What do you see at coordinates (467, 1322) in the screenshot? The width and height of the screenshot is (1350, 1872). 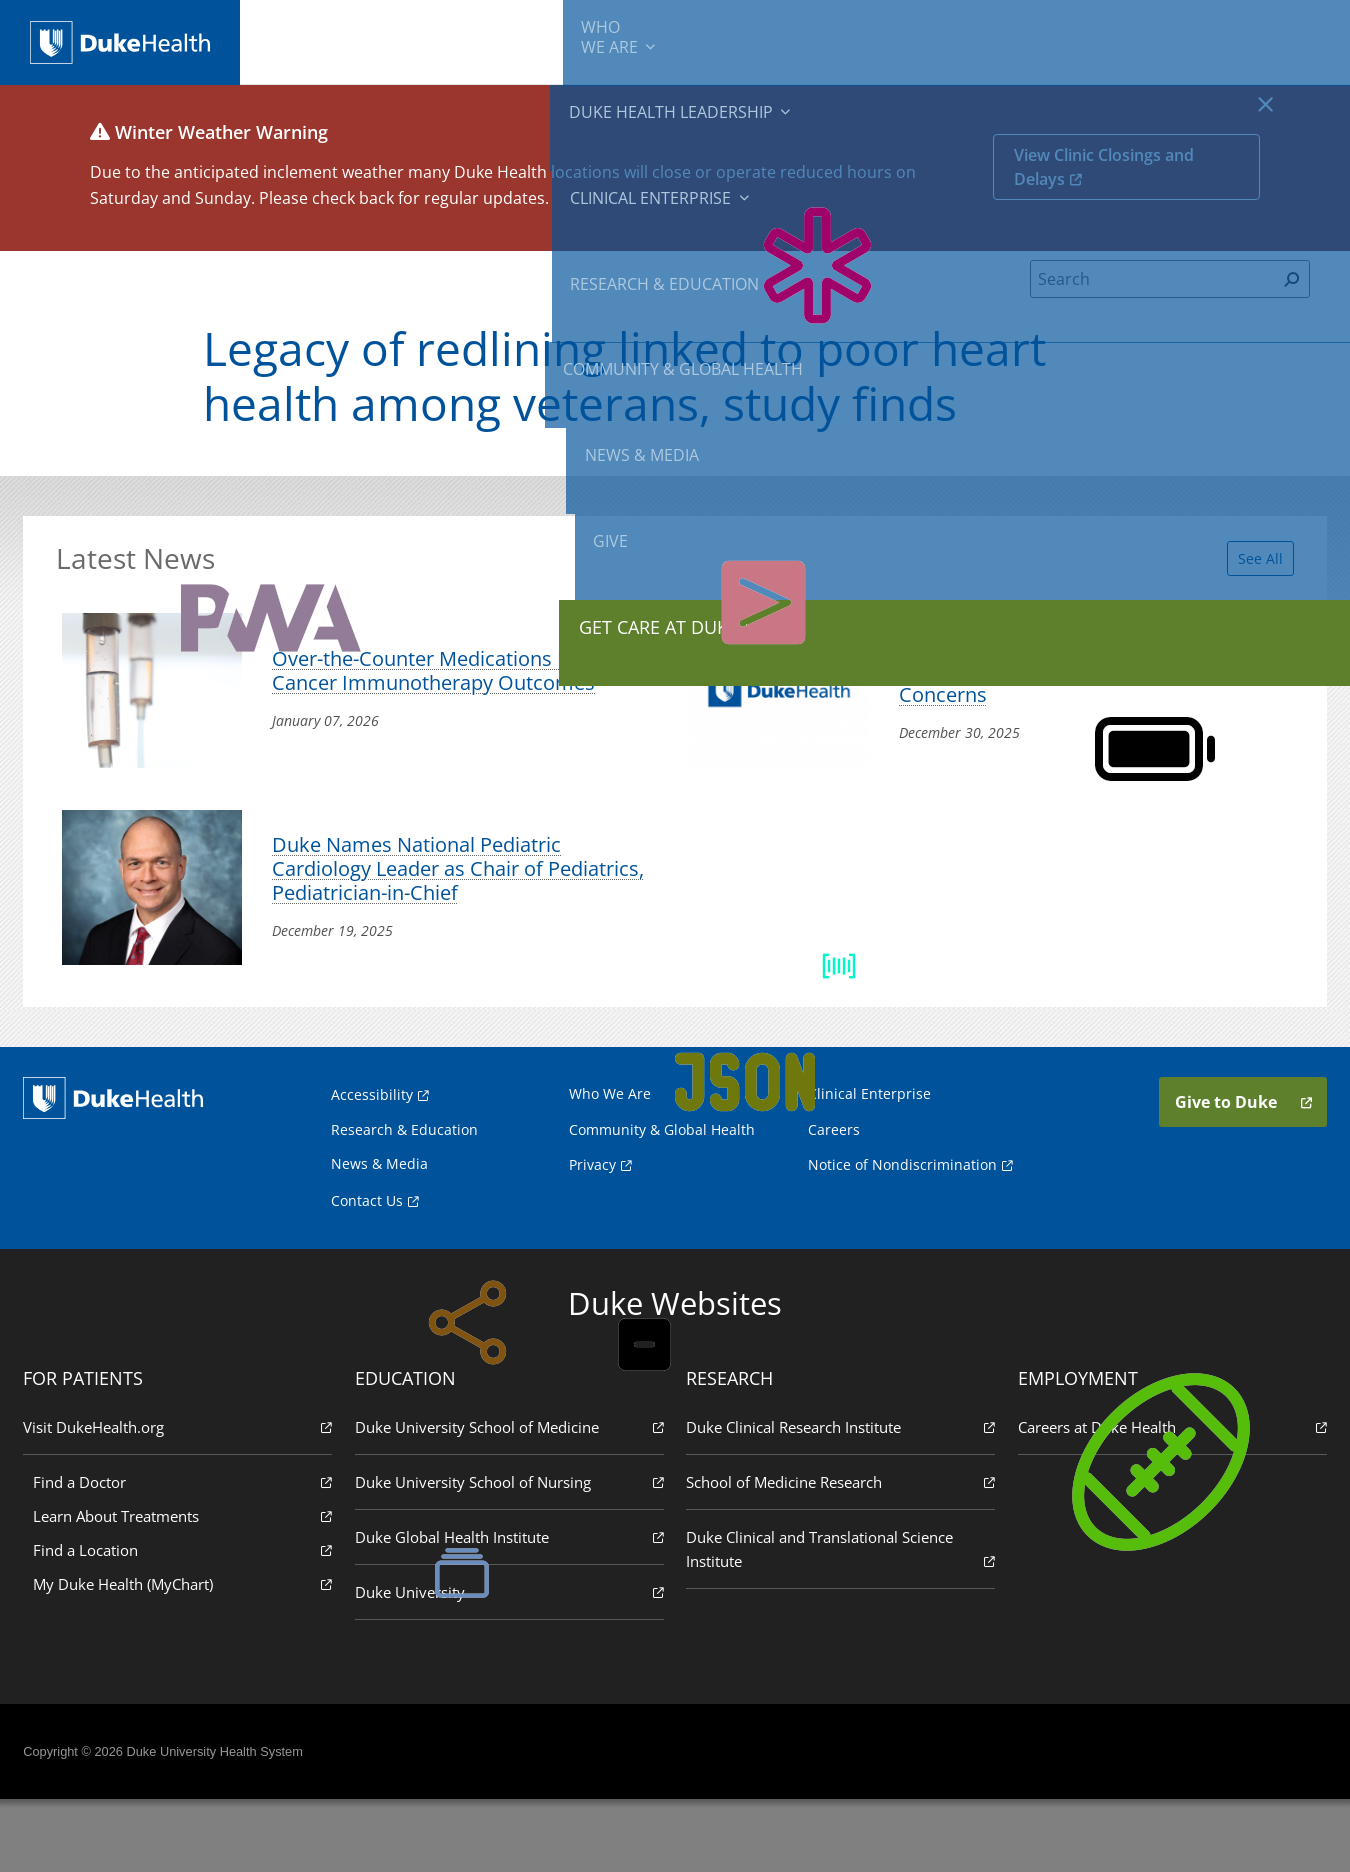 I see `share content to social media` at bounding box center [467, 1322].